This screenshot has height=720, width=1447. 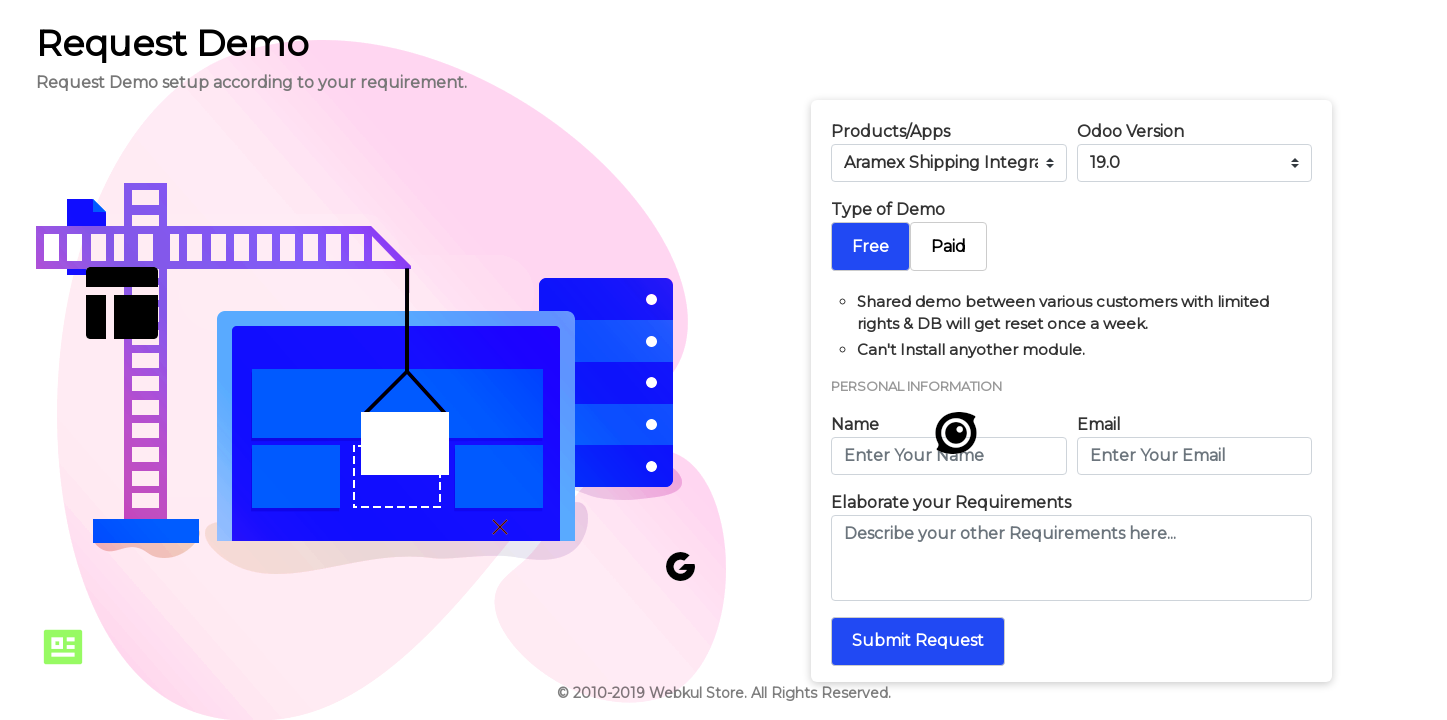 I want to click on close or dismiss the current window, so click(x=500, y=527).